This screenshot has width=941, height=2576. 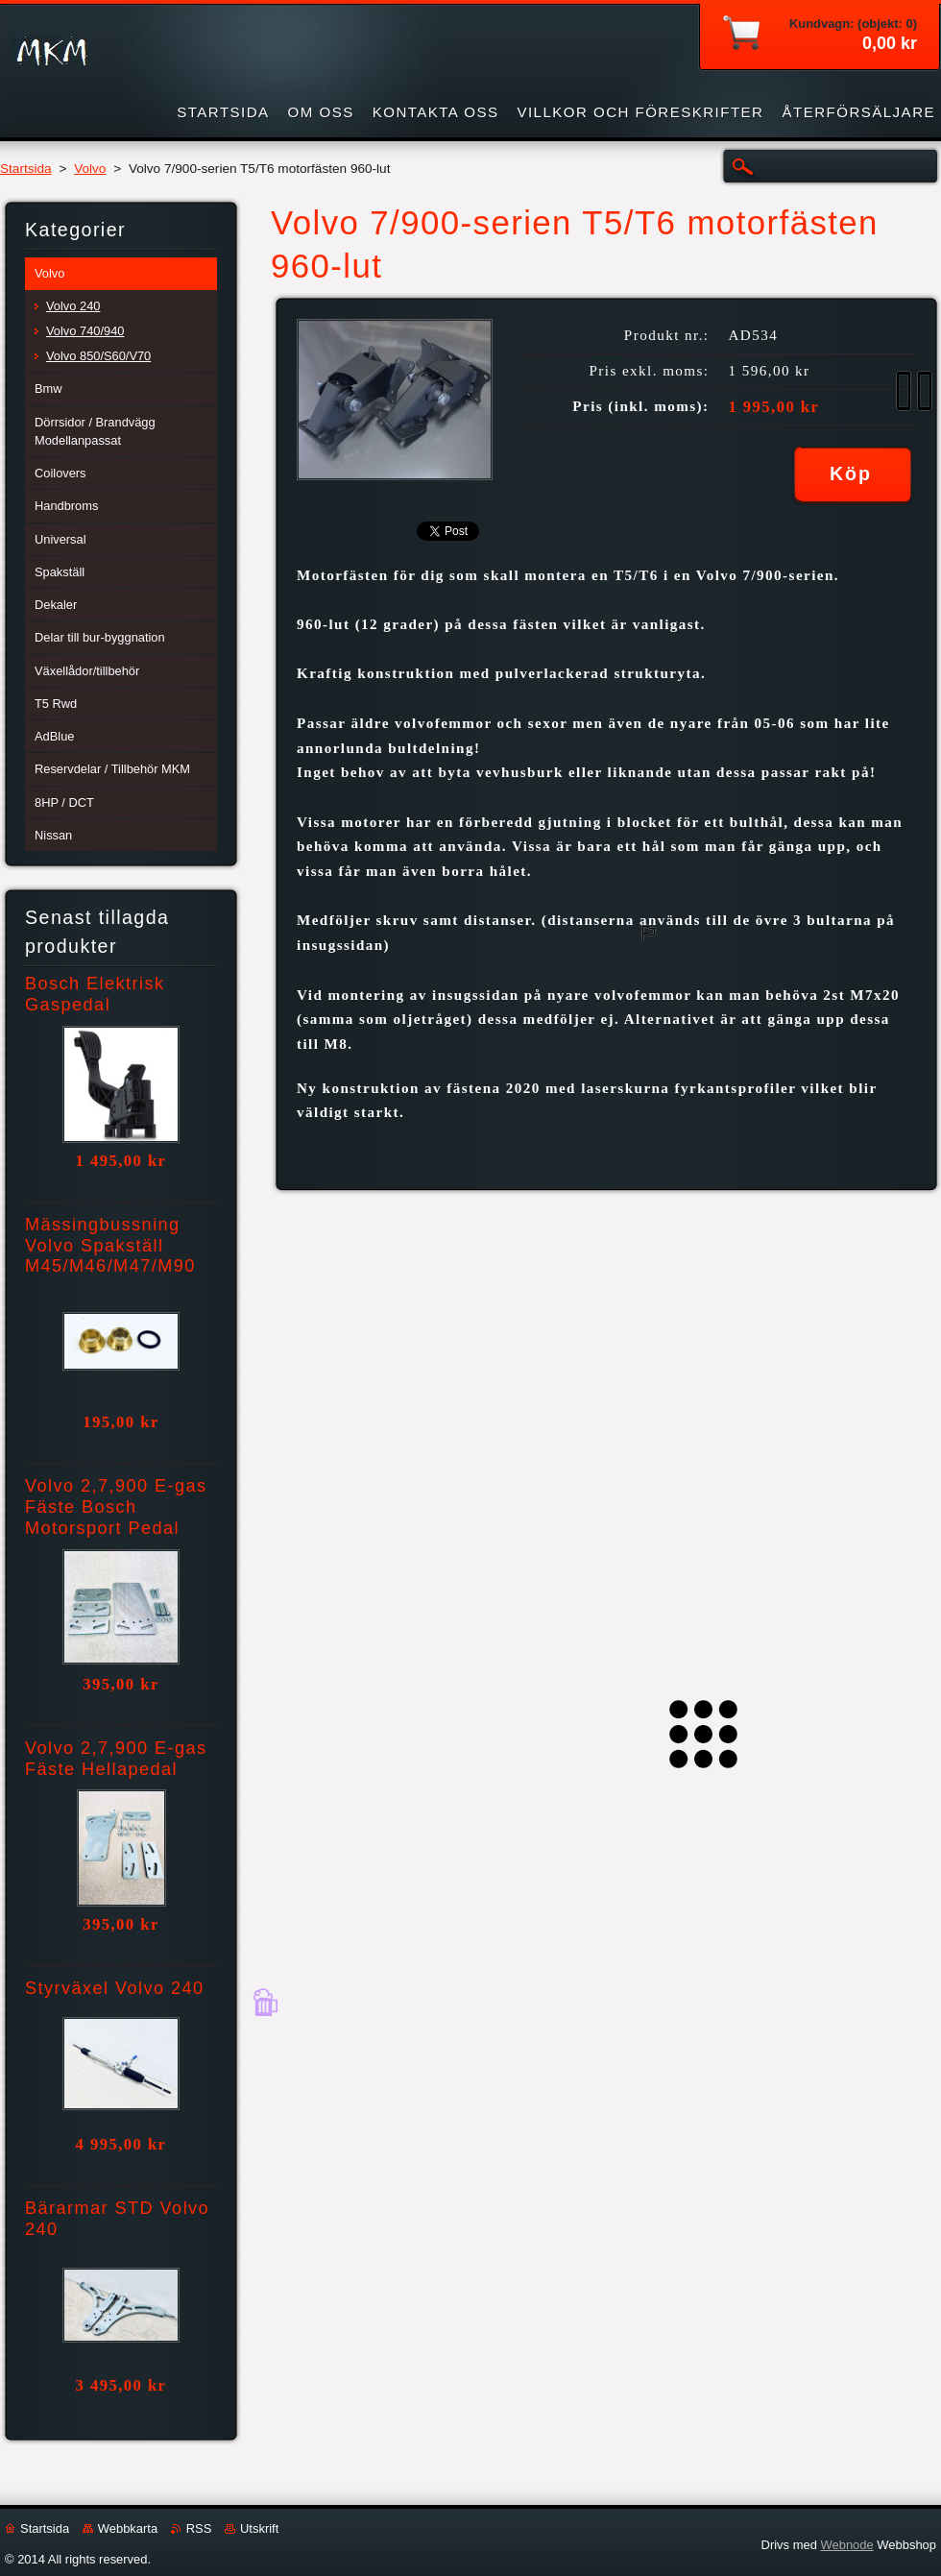 I want to click on view nearby bars or pubs, so click(x=265, y=2002).